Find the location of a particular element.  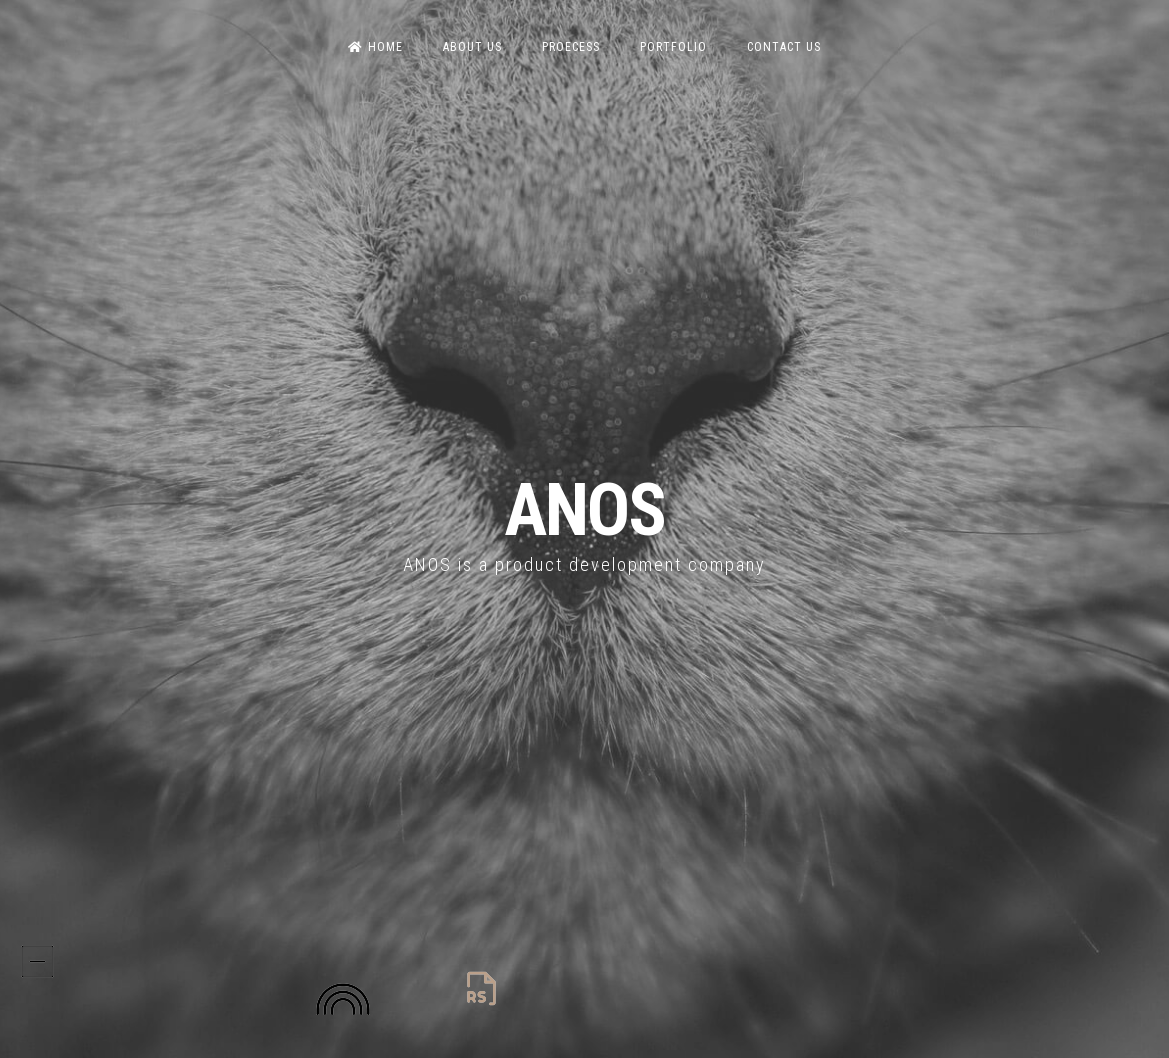

indicates pride or LGBTQ+ related content is located at coordinates (343, 1001).